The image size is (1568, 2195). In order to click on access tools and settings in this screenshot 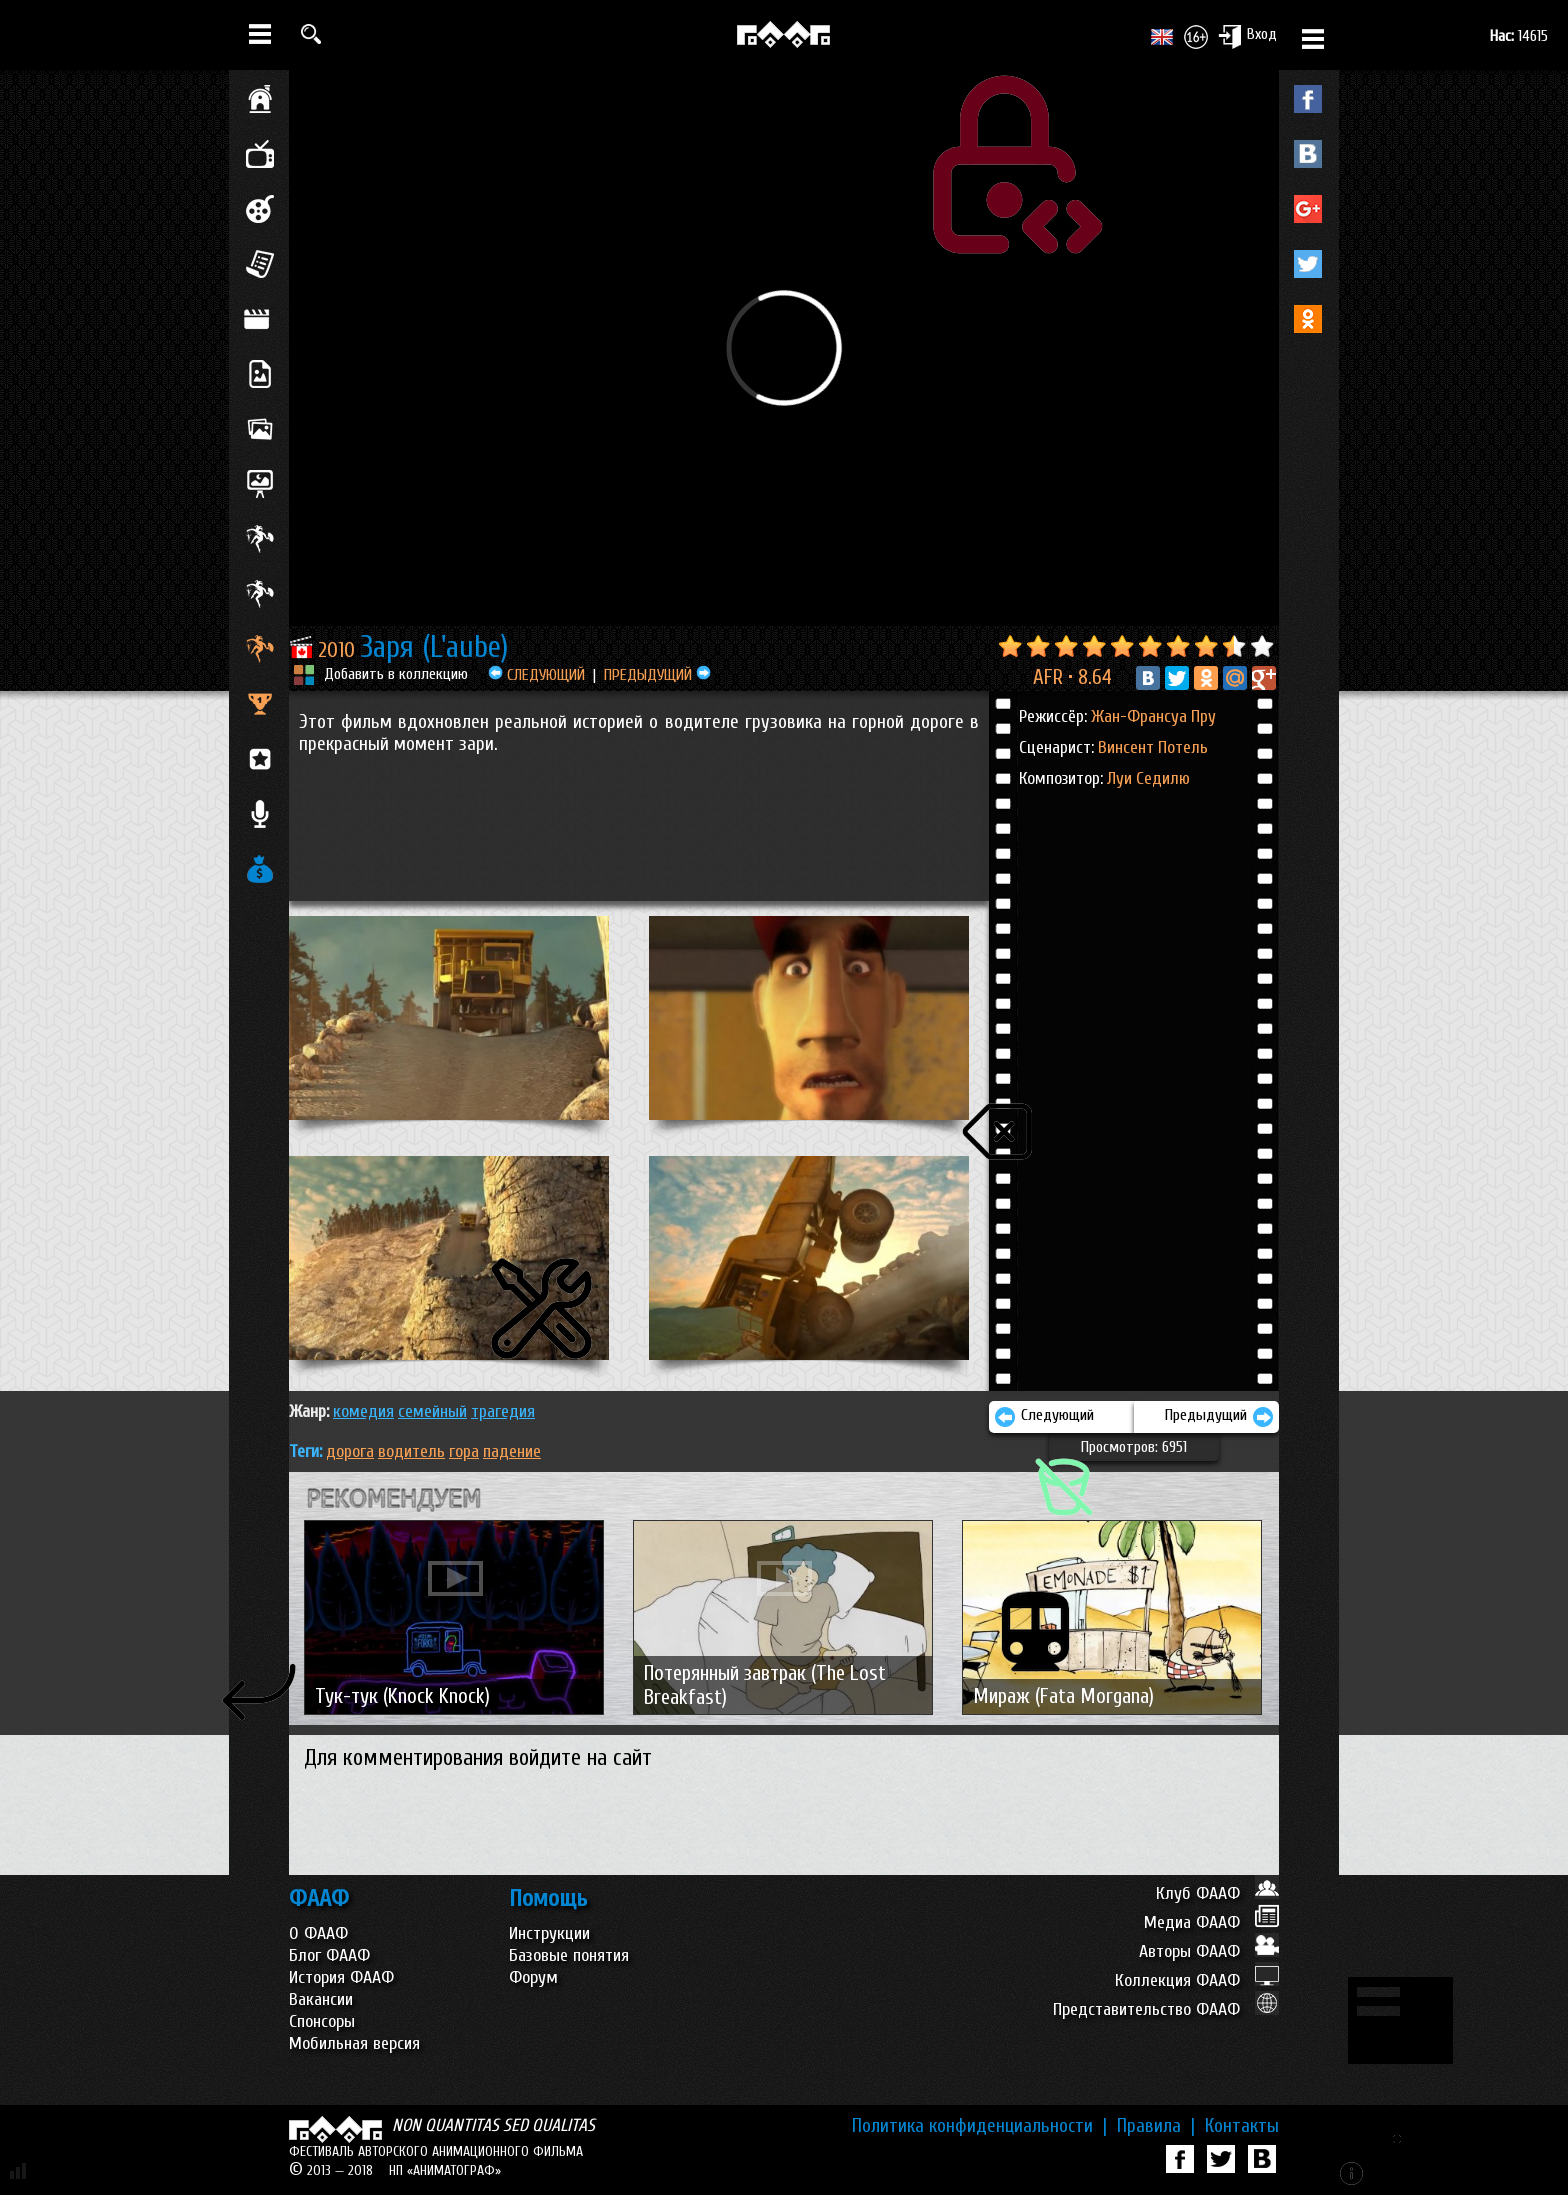, I will do `click(541, 1308)`.